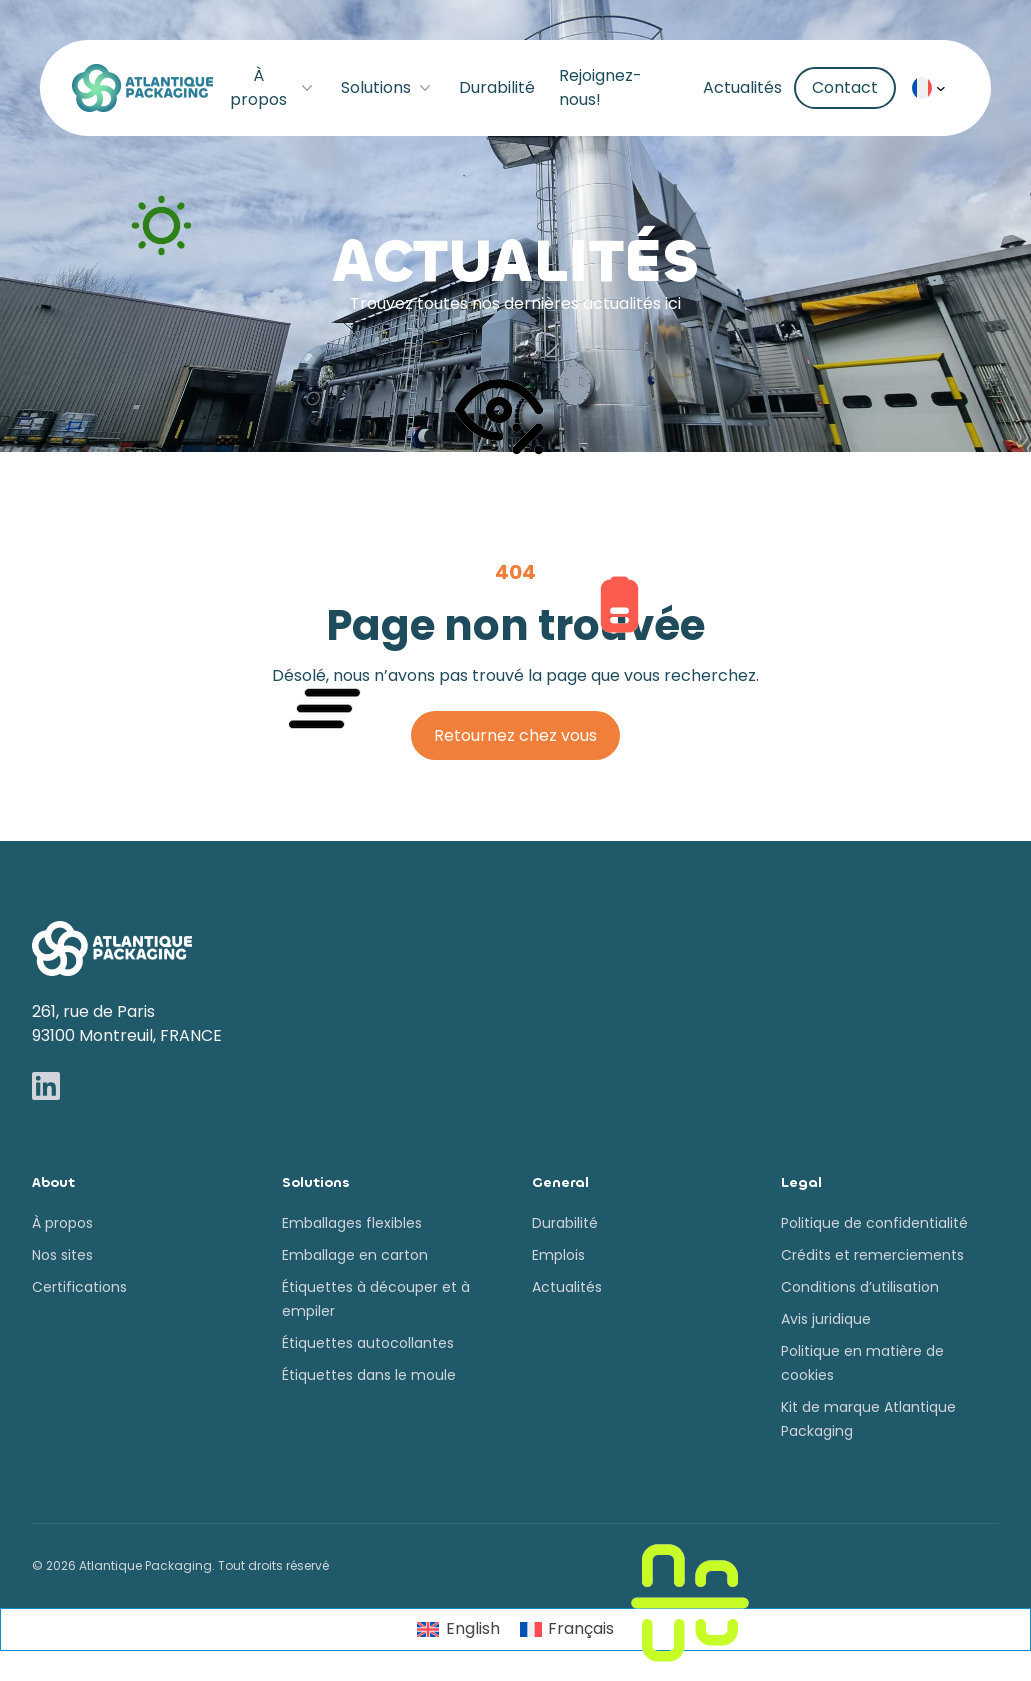 Image resolution: width=1031 pixels, height=1681 pixels. What do you see at coordinates (690, 1603) in the screenshot?
I see `align selected objects to horizontal center` at bounding box center [690, 1603].